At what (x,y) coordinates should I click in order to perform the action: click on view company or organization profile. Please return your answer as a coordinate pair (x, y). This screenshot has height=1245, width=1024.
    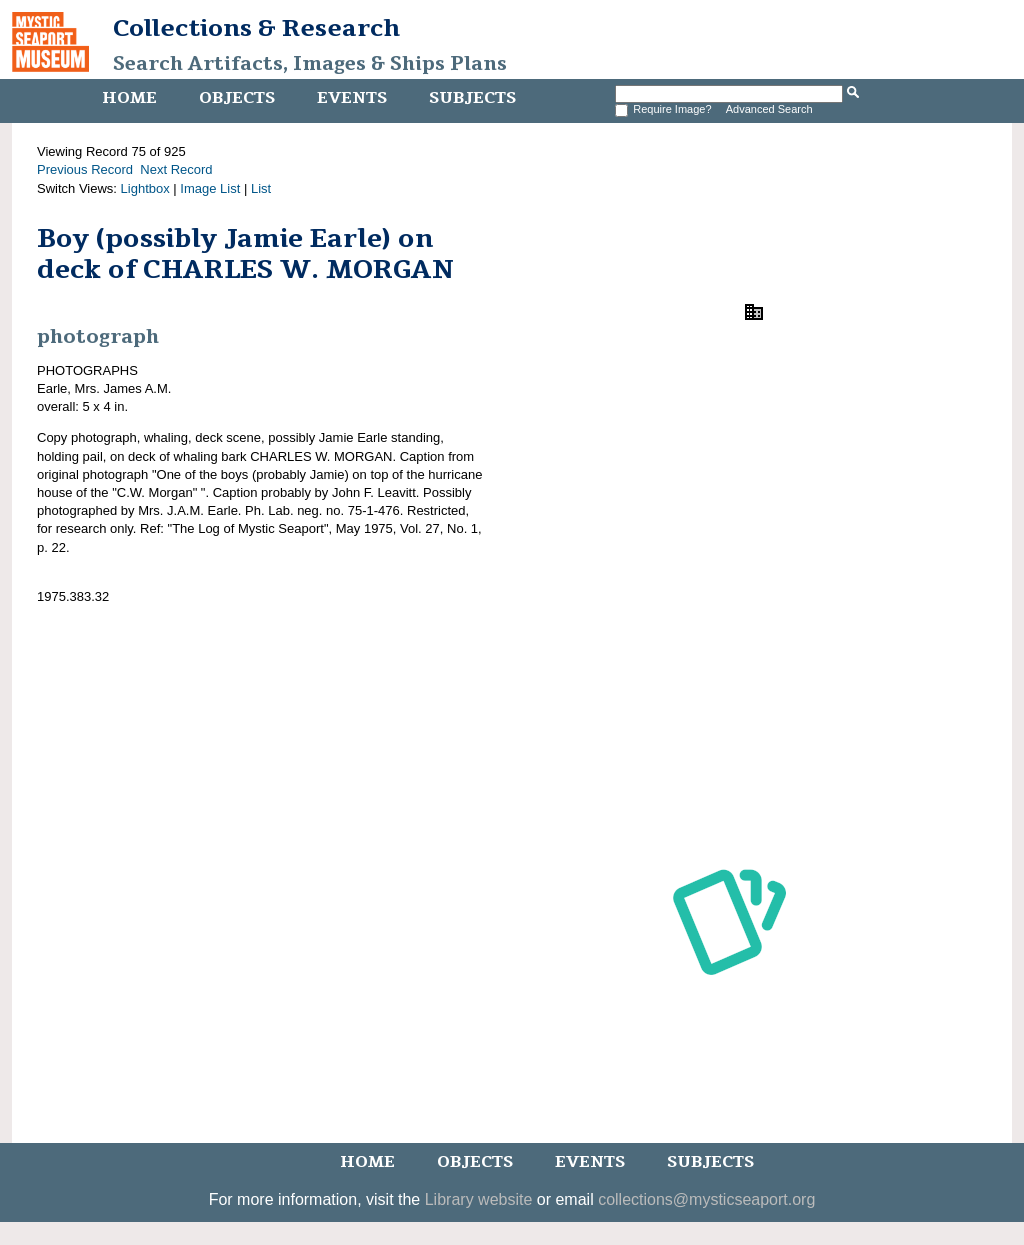
    Looking at the image, I should click on (754, 312).